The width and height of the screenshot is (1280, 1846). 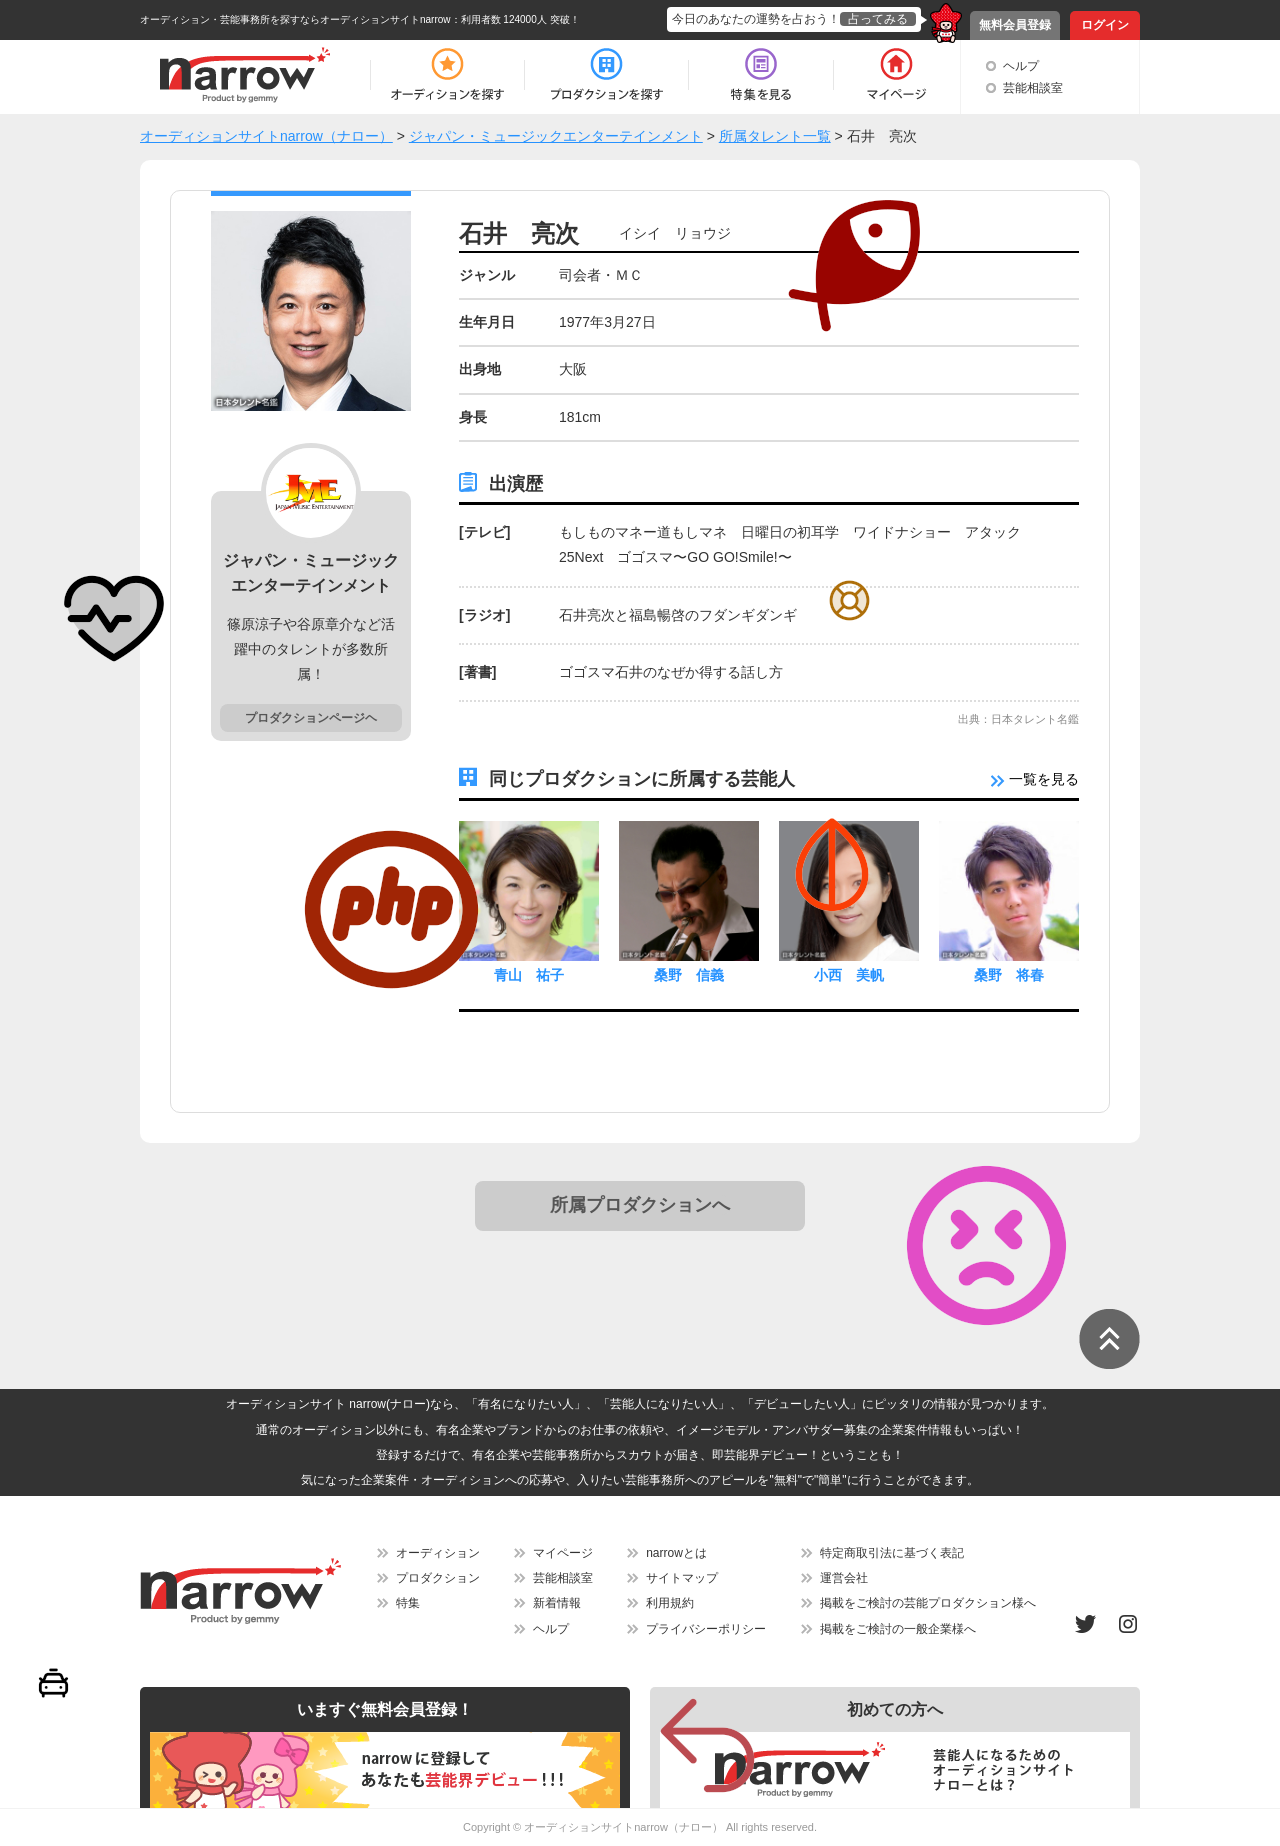 What do you see at coordinates (986, 1245) in the screenshot?
I see `express dissatisfaction or negative feedback` at bounding box center [986, 1245].